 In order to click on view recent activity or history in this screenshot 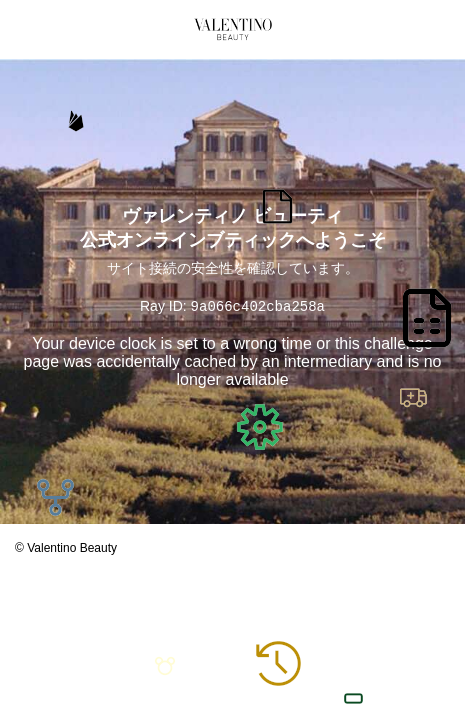, I will do `click(278, 663)`.